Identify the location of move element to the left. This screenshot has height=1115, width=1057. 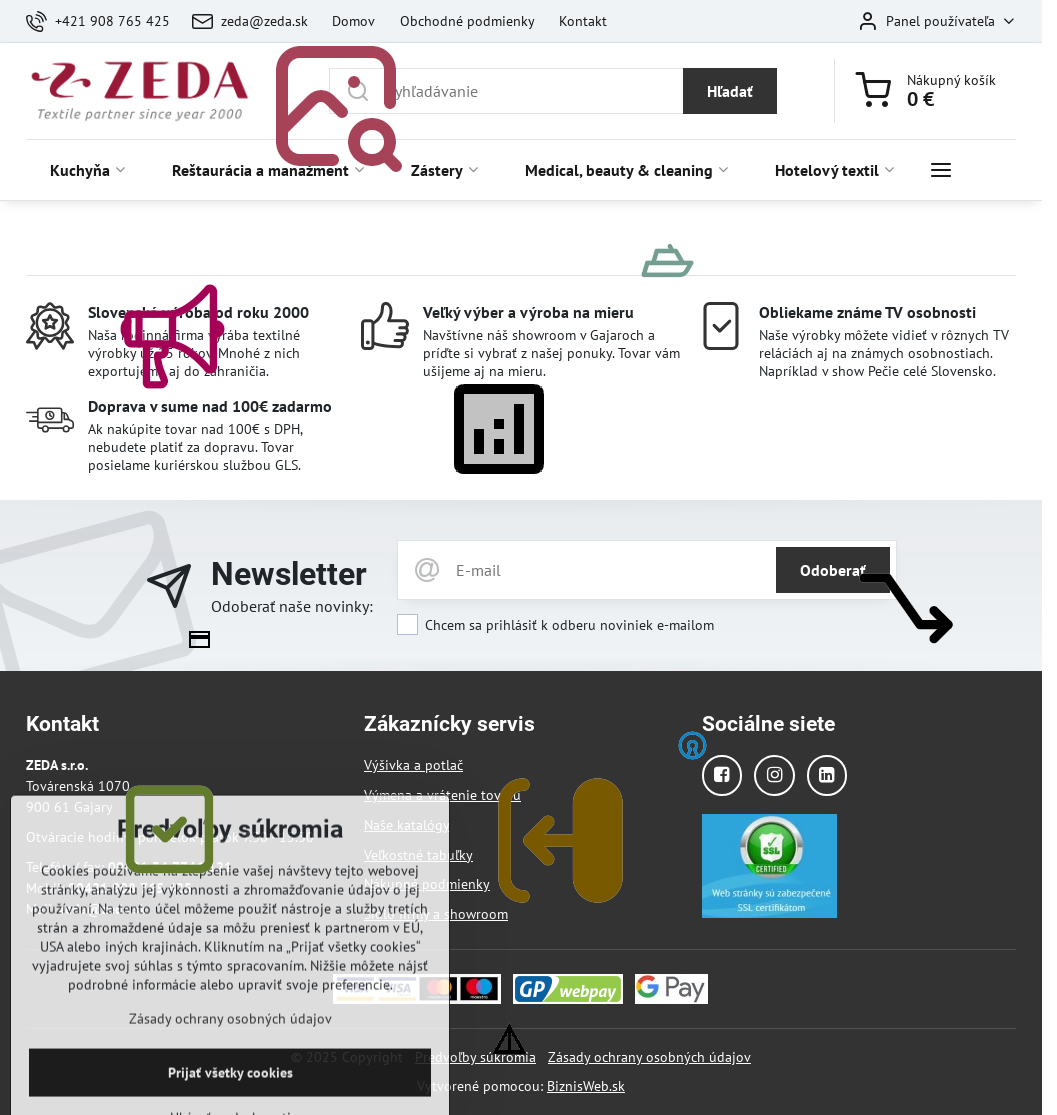
(560, 840).